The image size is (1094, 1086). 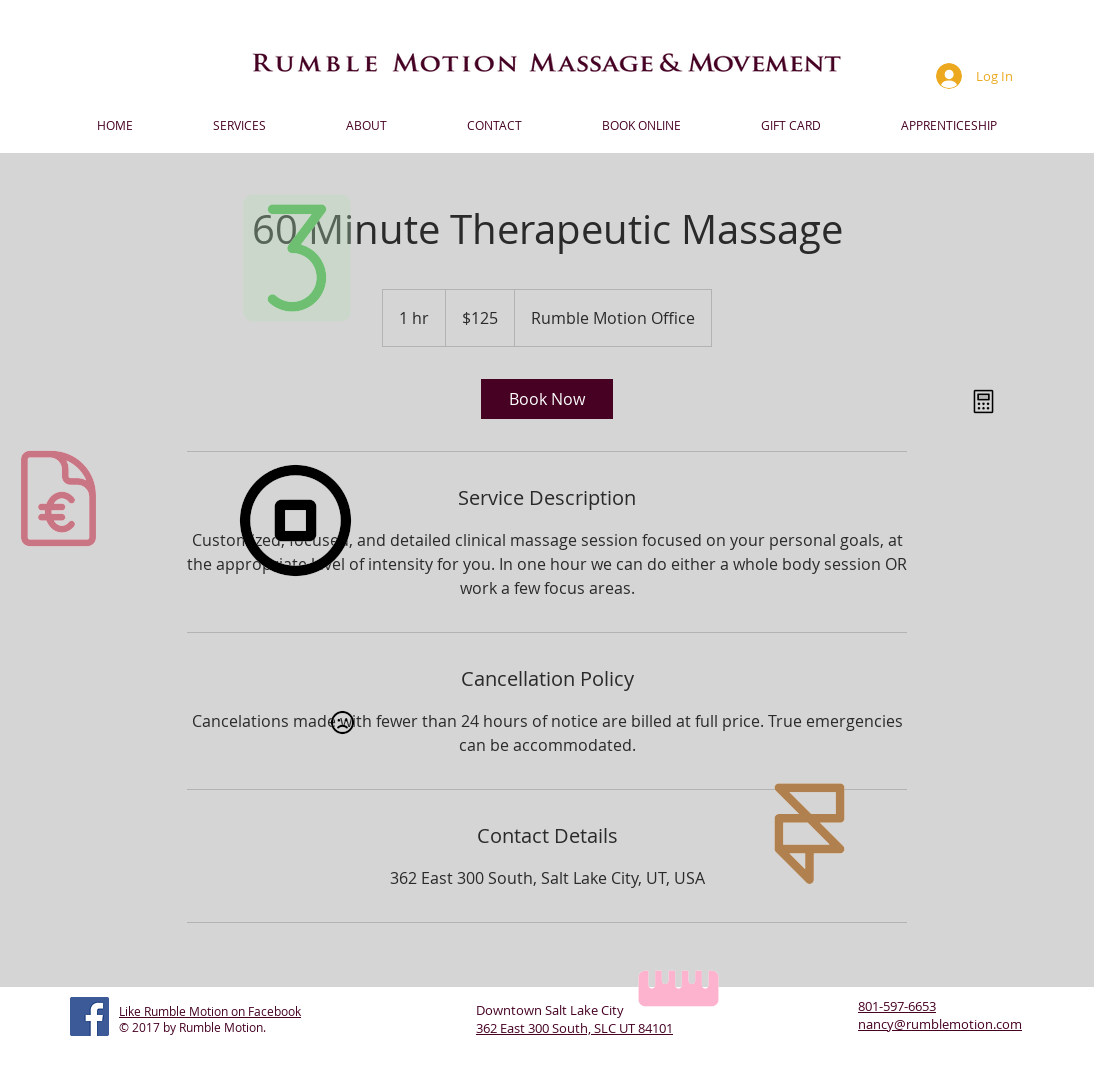 I want to click on indicate negative feedback or dissatisfaction, so click(x=342, y=722).